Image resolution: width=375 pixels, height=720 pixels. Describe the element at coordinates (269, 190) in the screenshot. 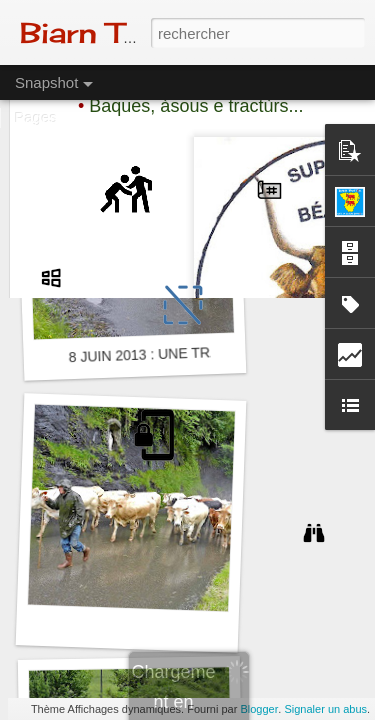

I see `view project blueprints or technical plans` at that location.